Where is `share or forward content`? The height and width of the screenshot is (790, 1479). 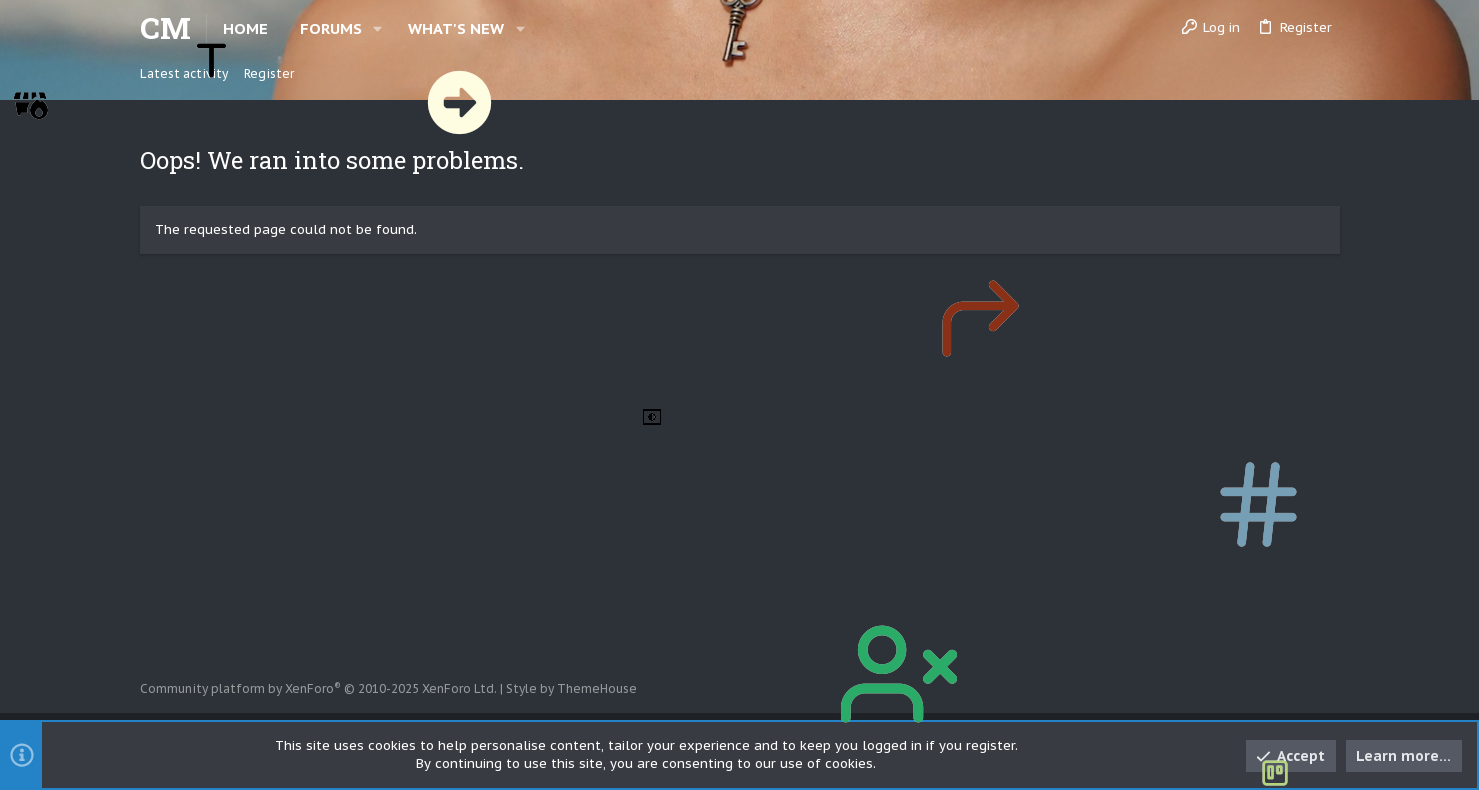 share or forward content is located at coordinates (980, 318).